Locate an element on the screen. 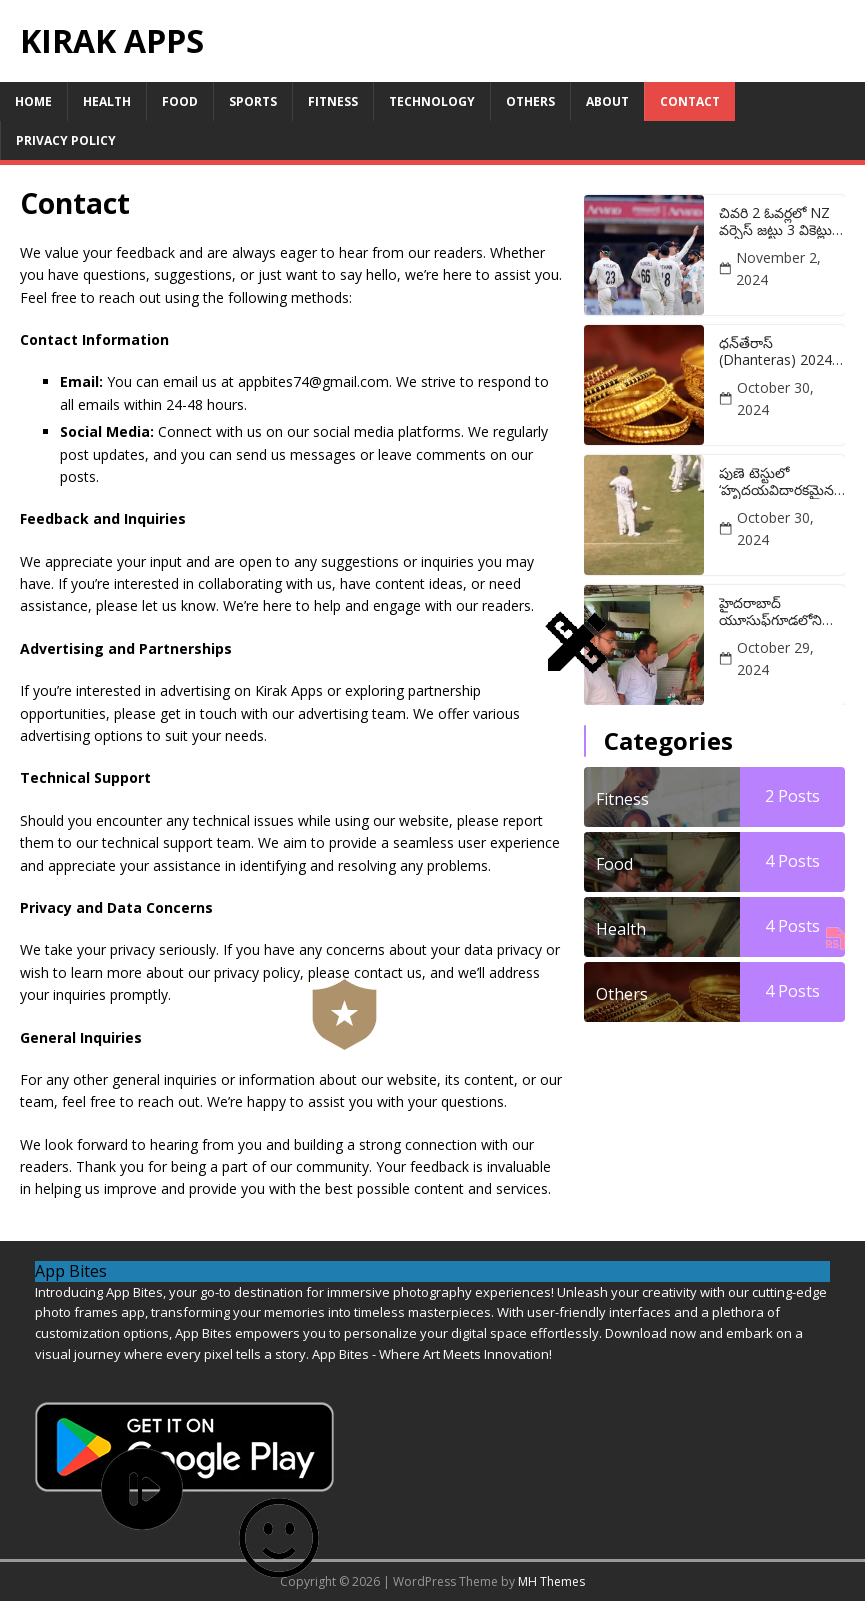 This screenshot has width=865, height=1601. access design tools or editing services is located at coordinates (576, 642).